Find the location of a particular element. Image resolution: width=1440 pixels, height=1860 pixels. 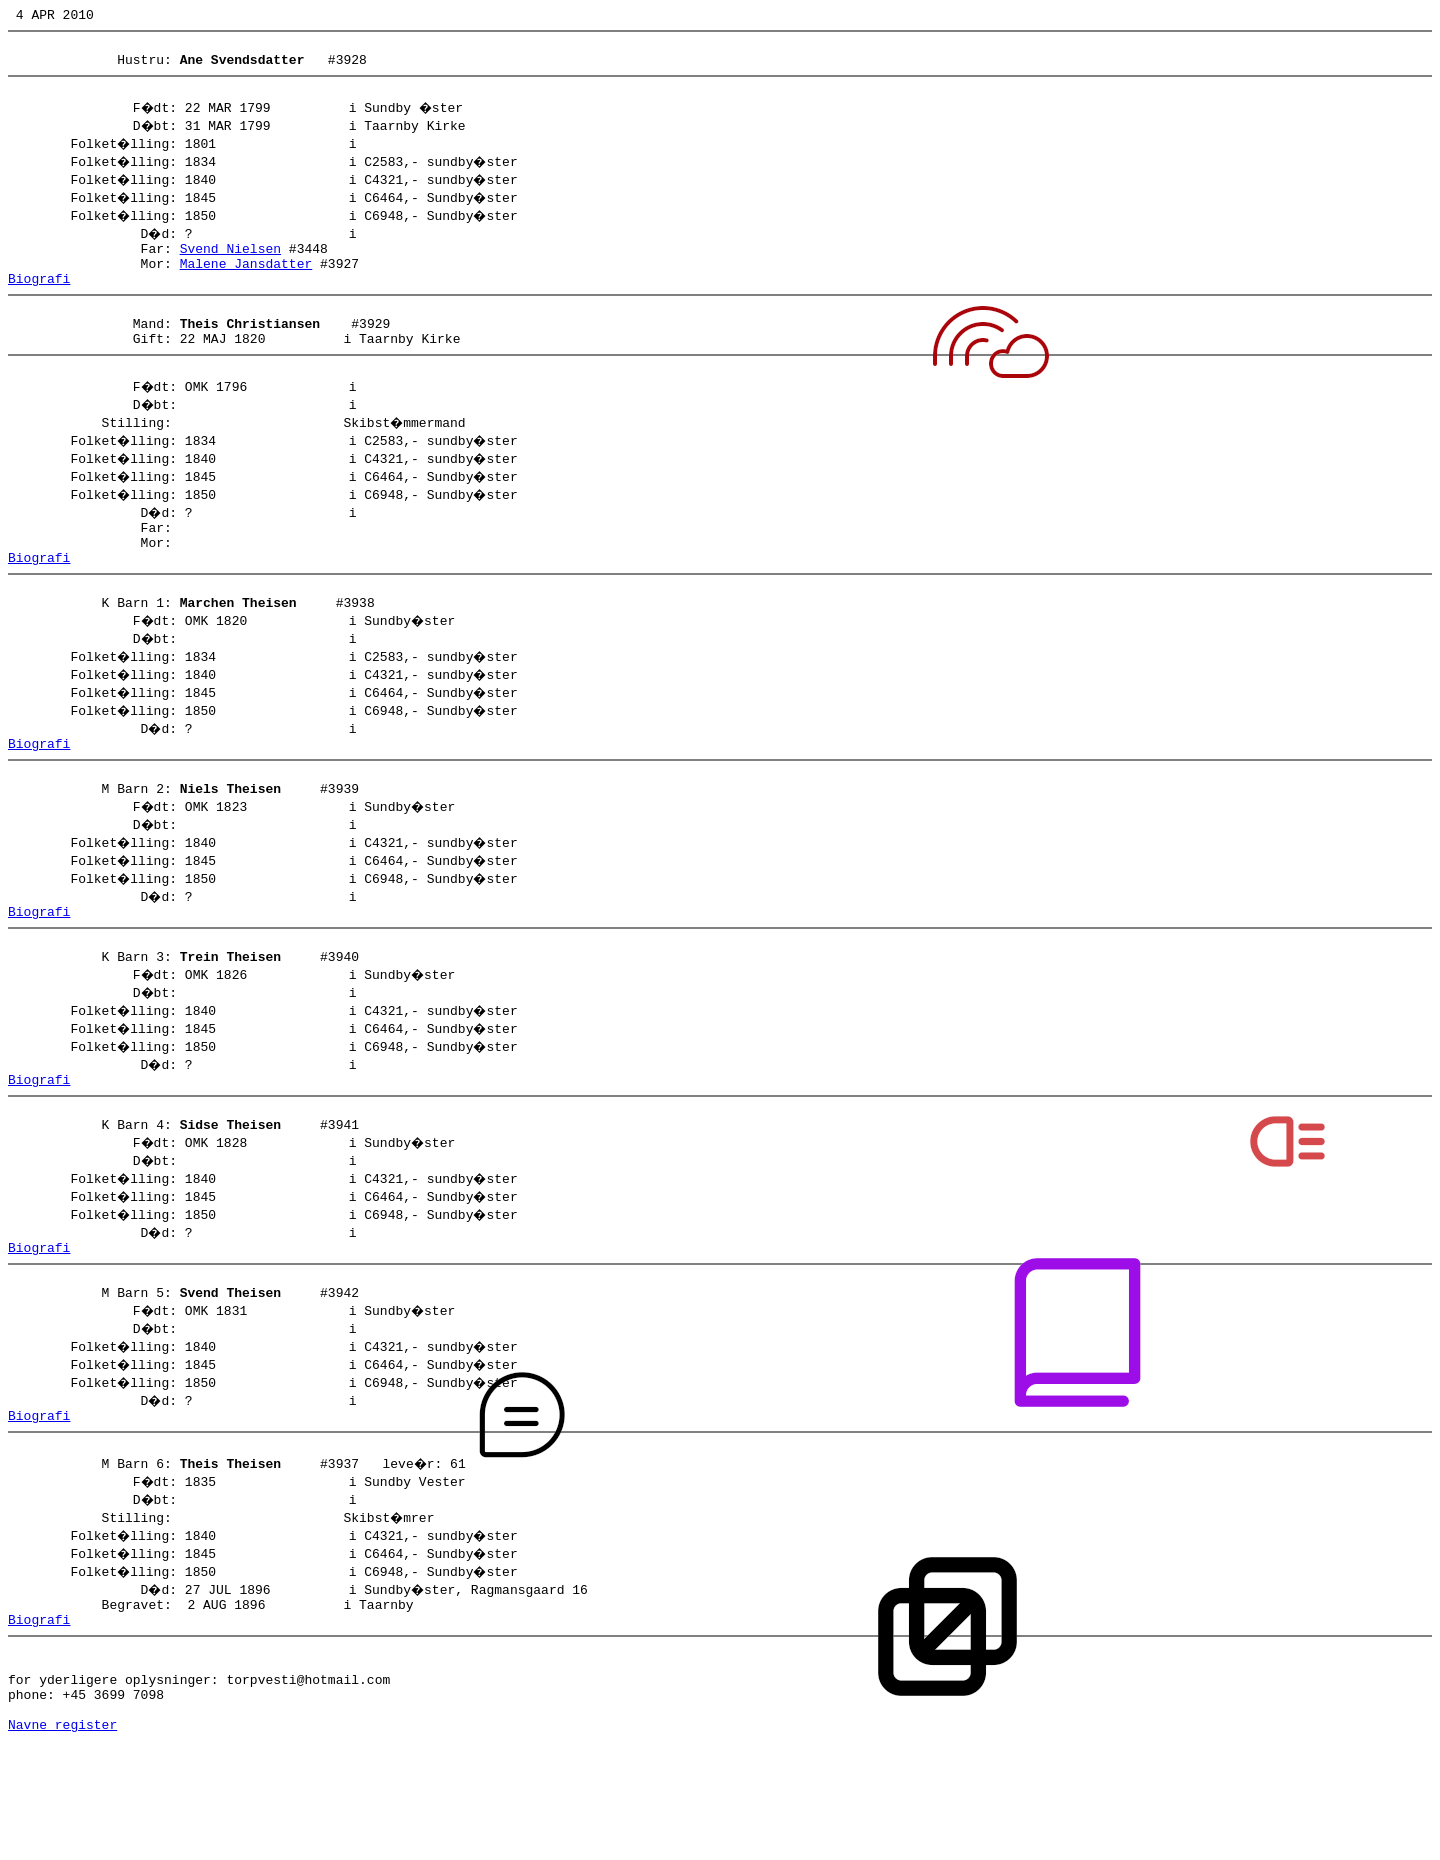

view weather conditions is located at coordinates (991, 340).